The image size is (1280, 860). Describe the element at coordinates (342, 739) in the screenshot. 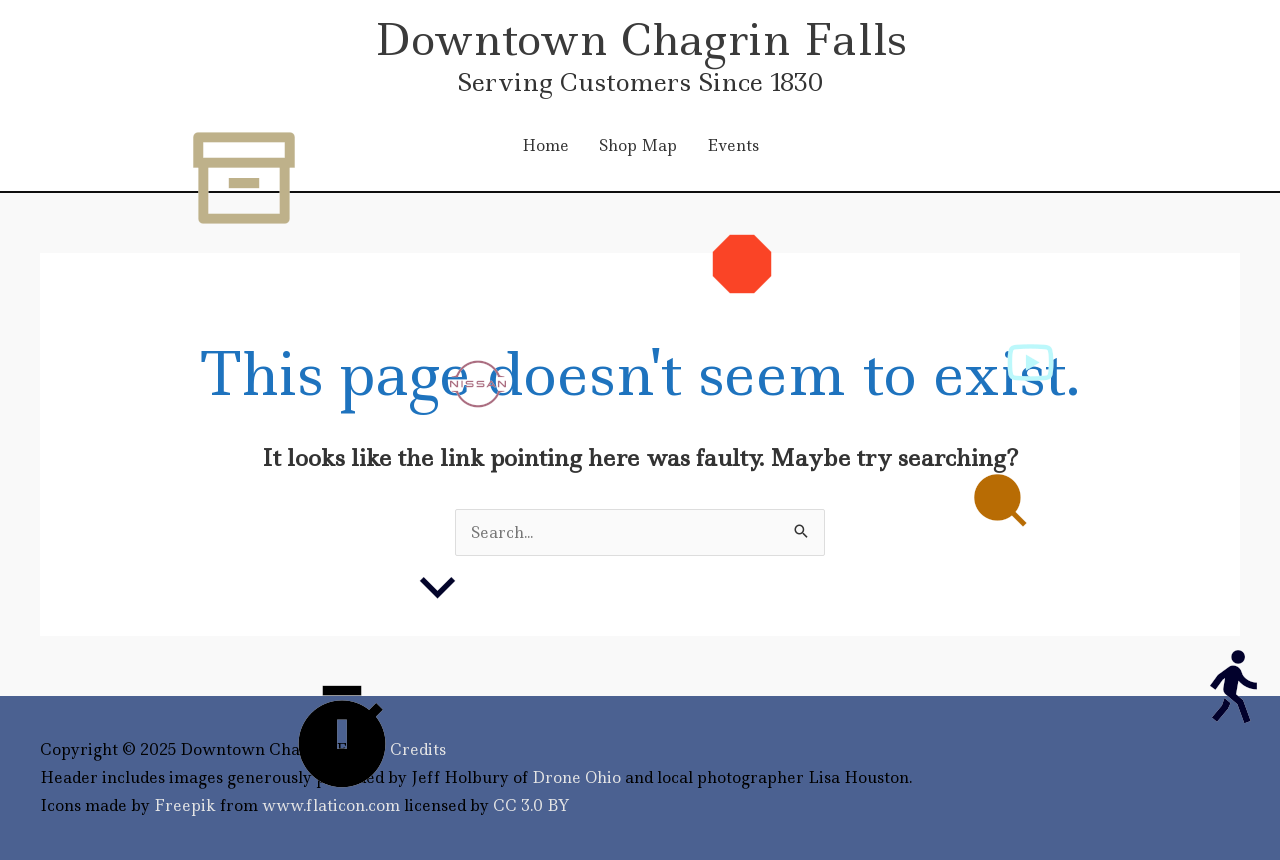

I see `start or set a timer` at that location.